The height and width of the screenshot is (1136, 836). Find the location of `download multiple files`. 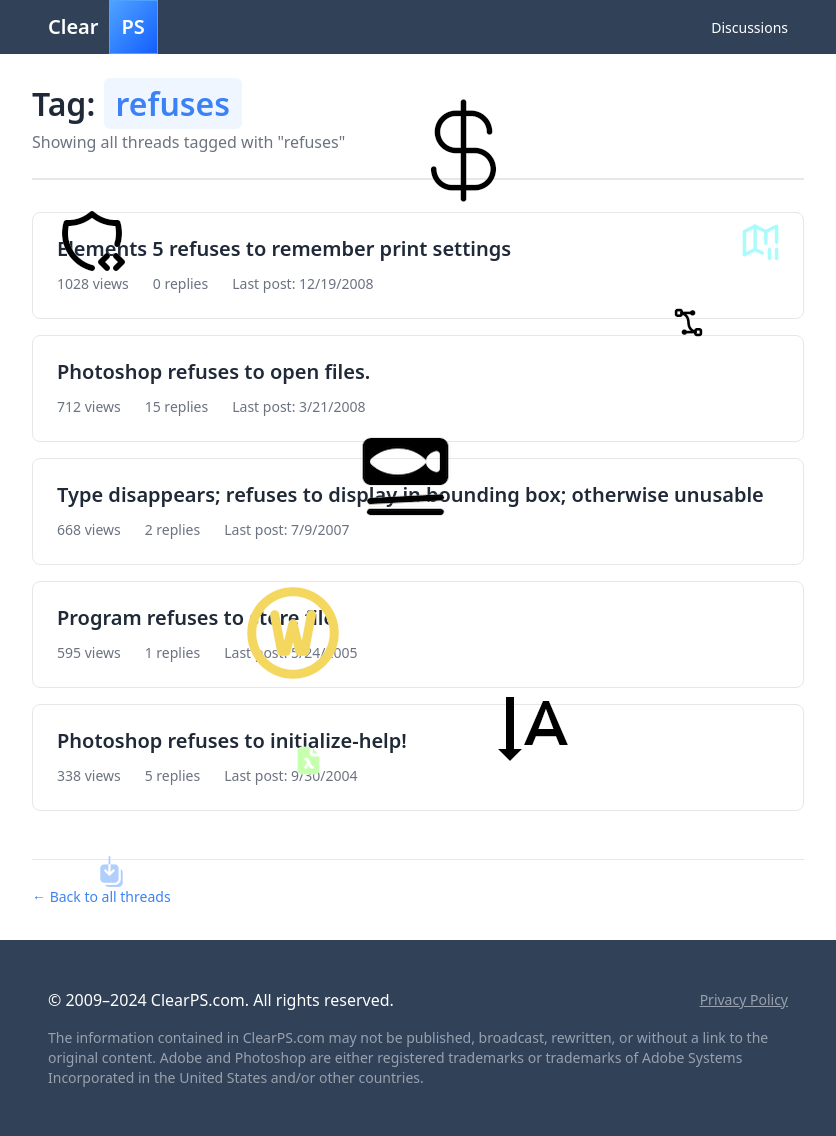

download multiple files is located at coordinates (111, 871).